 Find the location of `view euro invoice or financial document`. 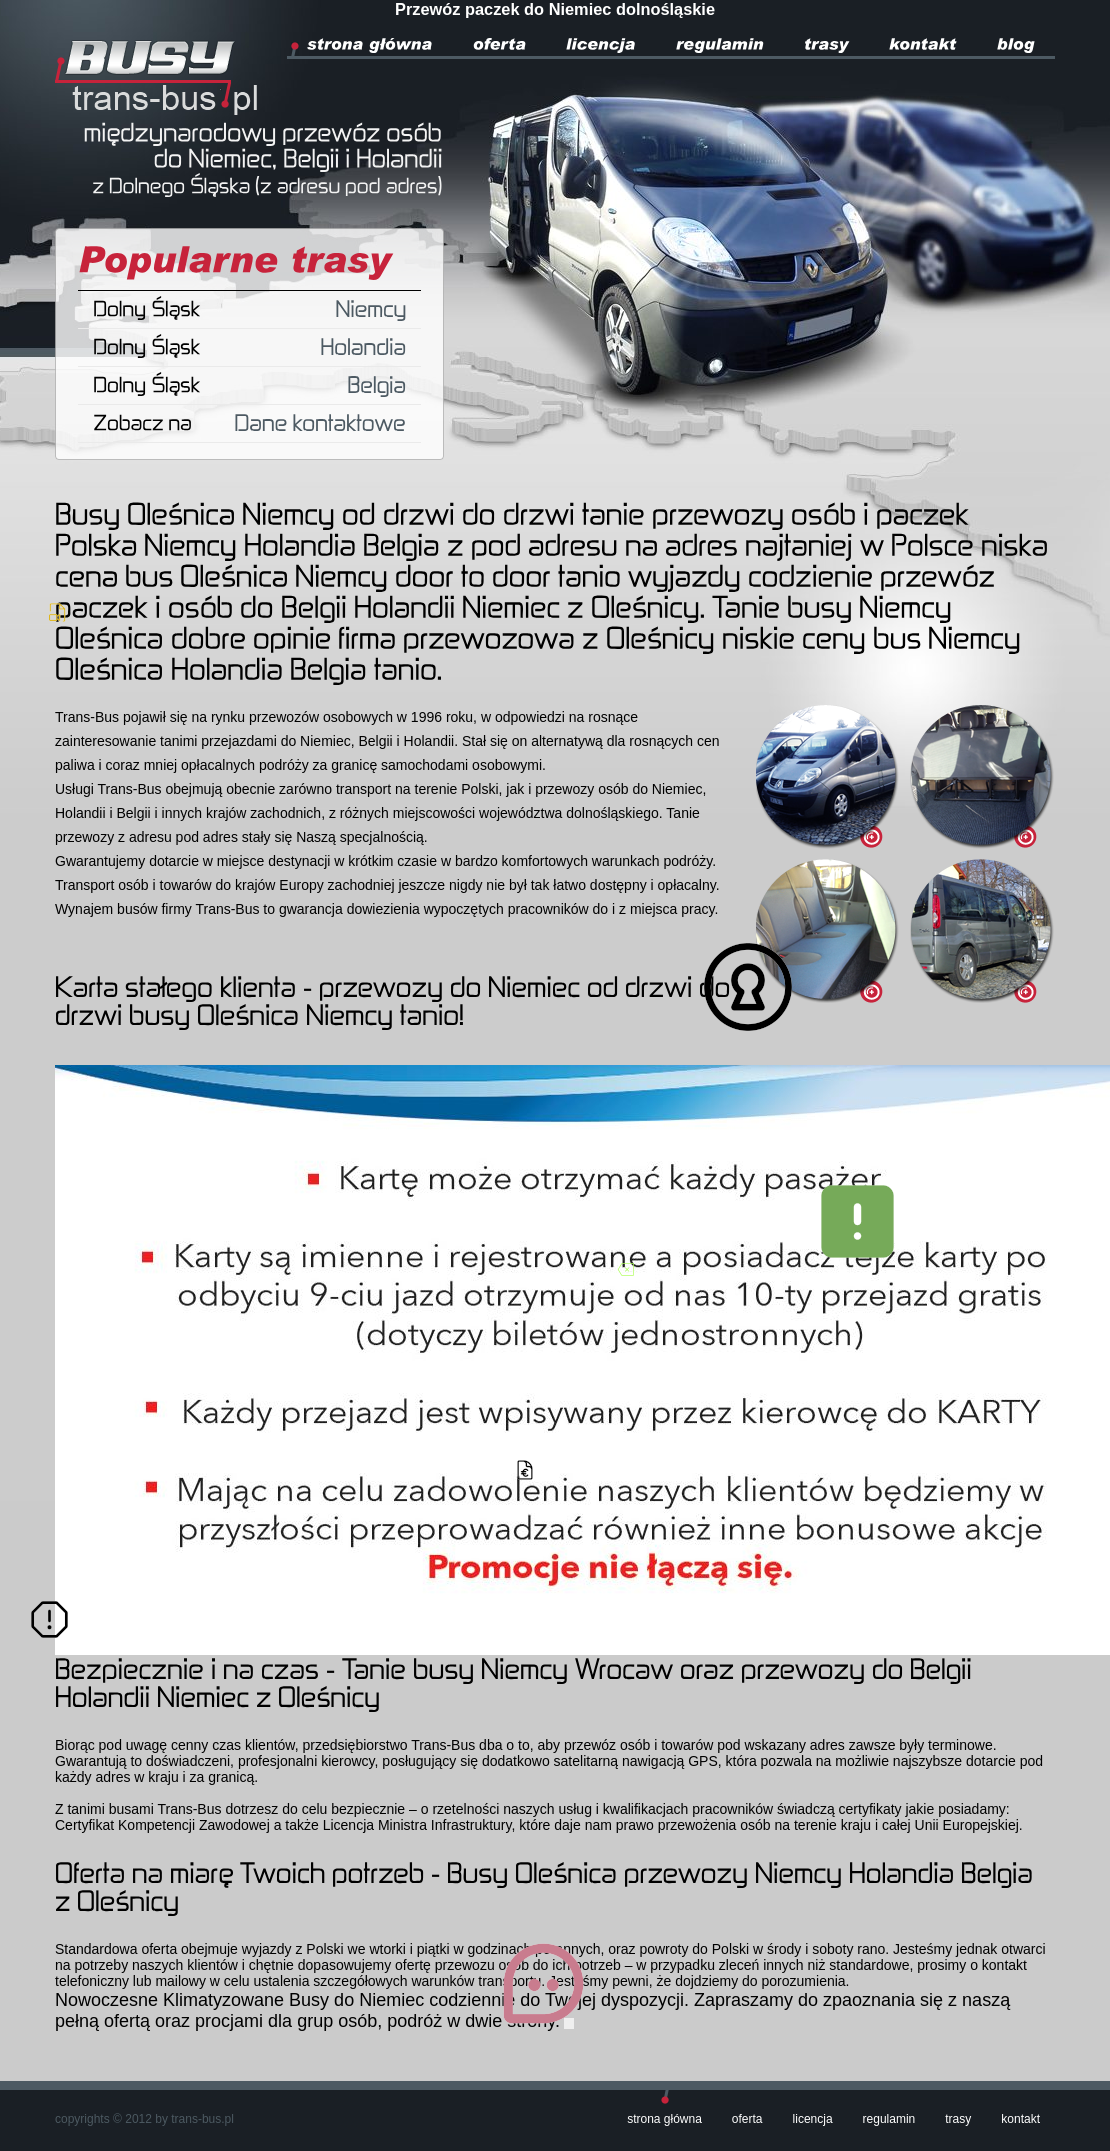

view euro invoice or financial document is located at coordinates (525, 1470).